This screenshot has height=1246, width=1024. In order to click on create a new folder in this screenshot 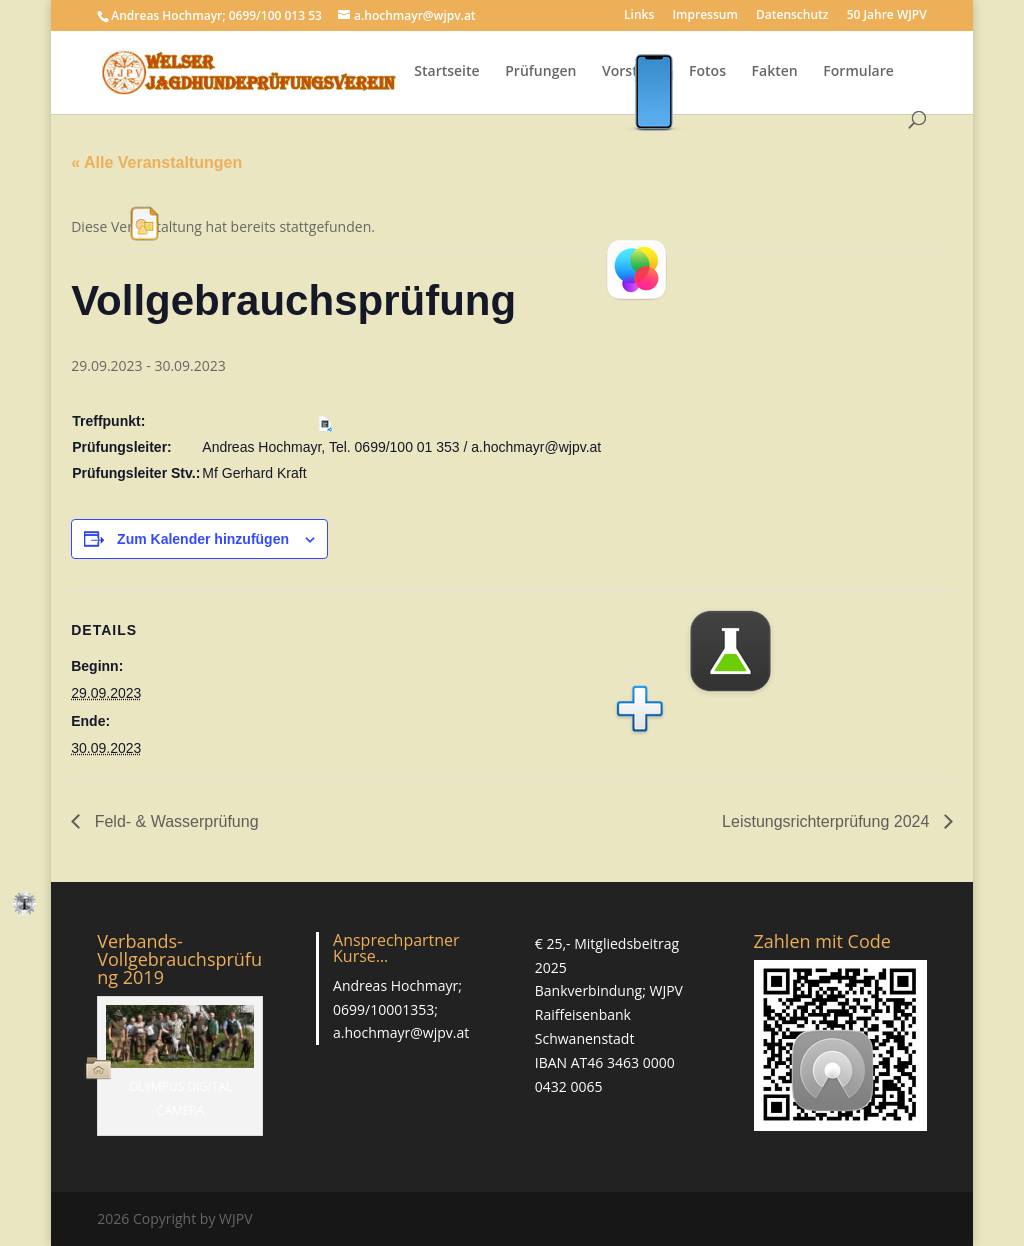, I will do `click(596, 664)`.